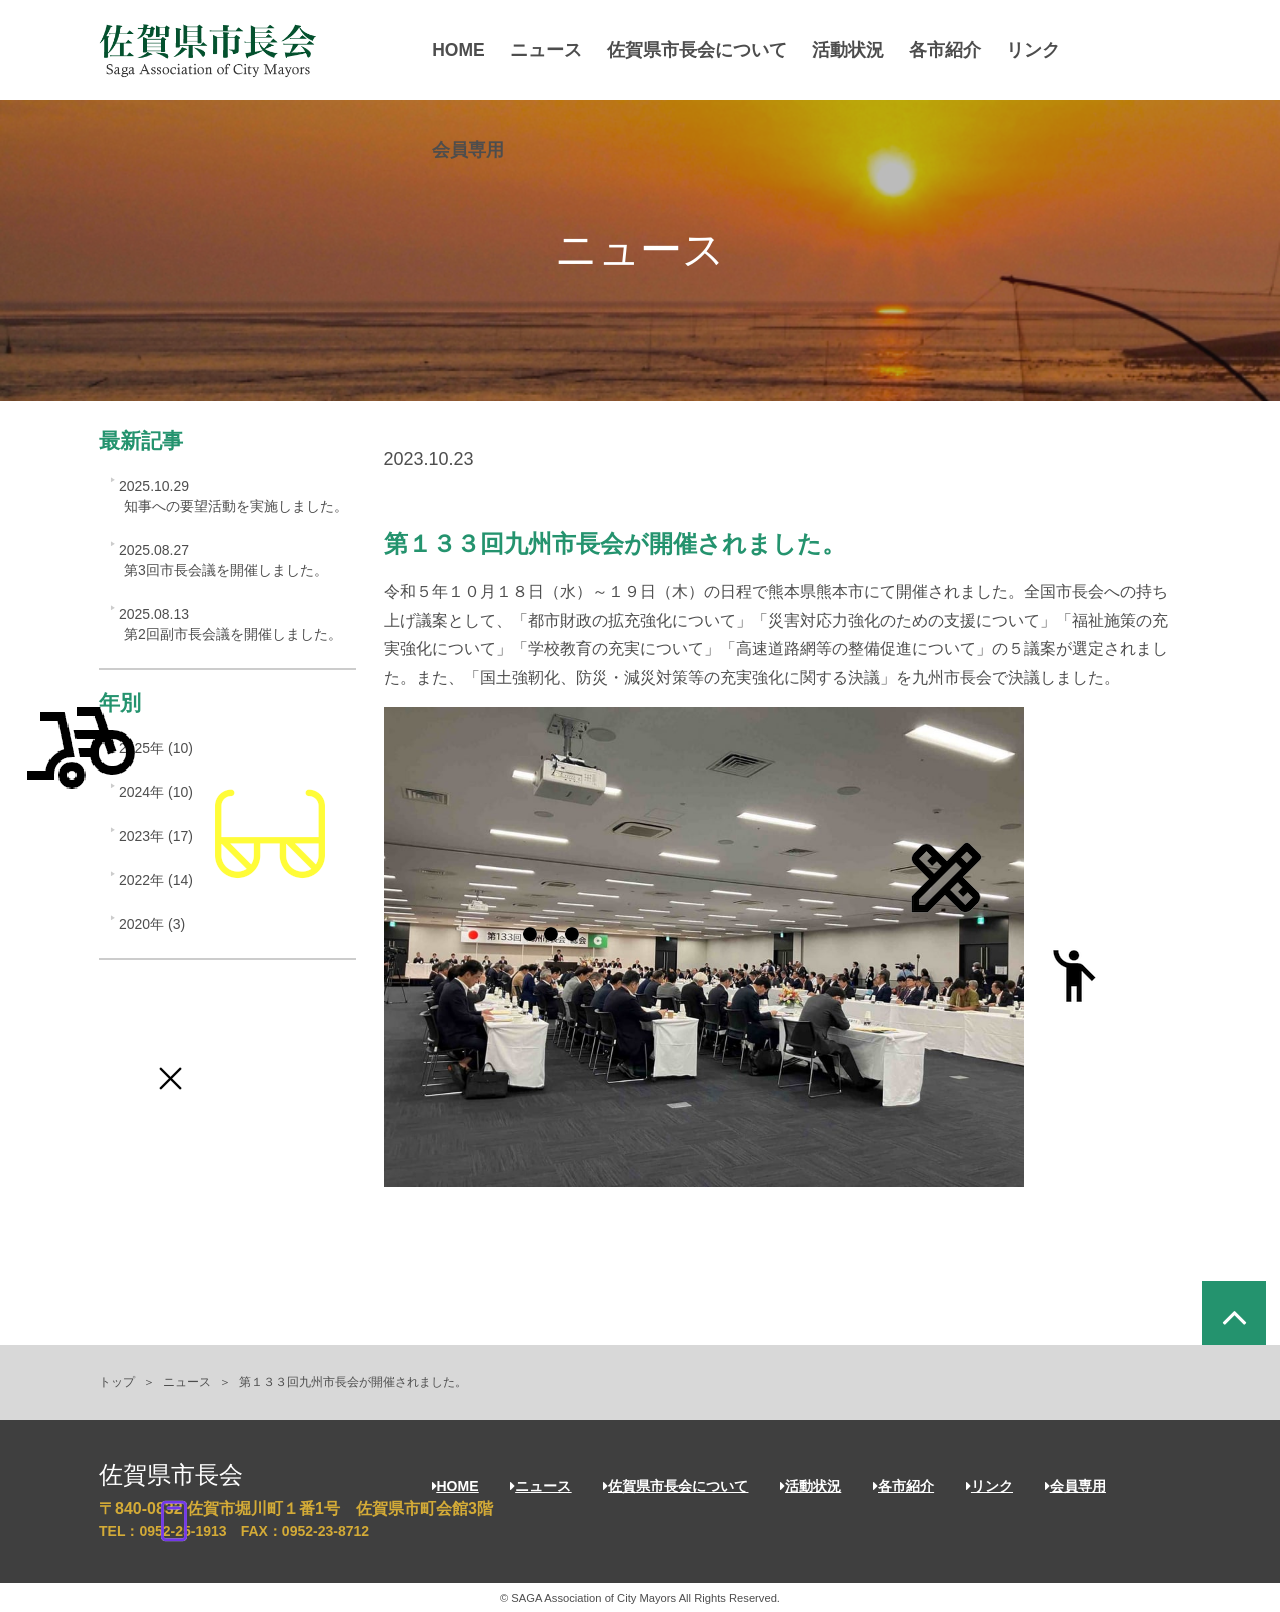 Image resolution: width=1280 pixels, height=1612 pixels. I want to click on access design tools or editing options, so click(946, 878).